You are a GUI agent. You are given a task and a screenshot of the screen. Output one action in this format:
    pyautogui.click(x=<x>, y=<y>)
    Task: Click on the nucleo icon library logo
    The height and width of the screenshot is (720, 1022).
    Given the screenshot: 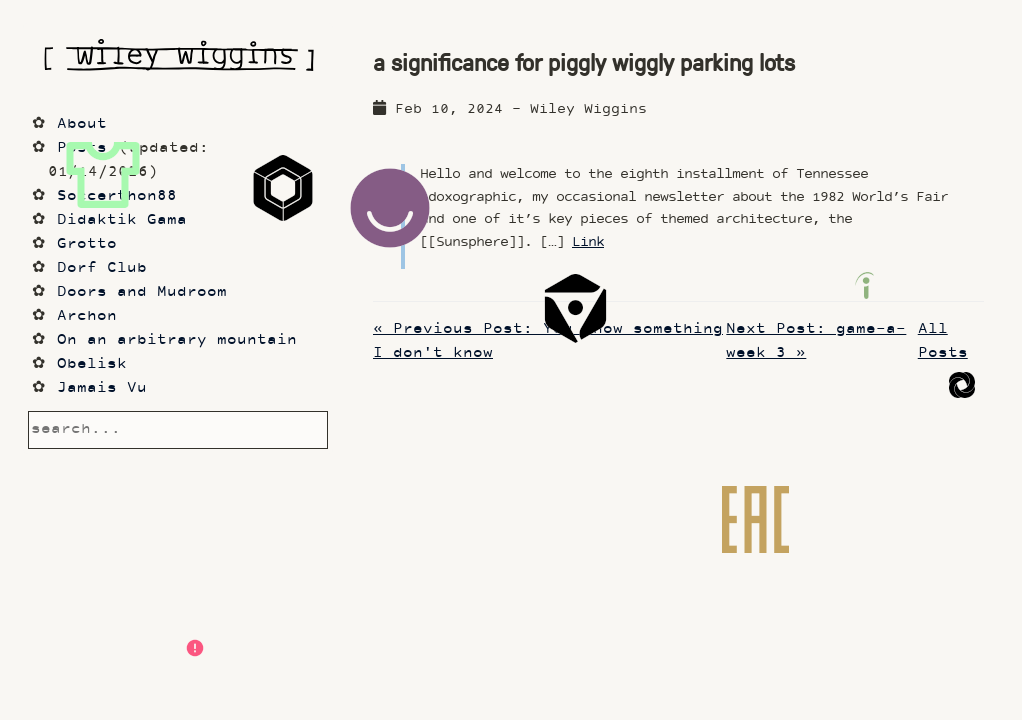 What is the action you would take?
    pyautogui.click(x=575, y=308)
    